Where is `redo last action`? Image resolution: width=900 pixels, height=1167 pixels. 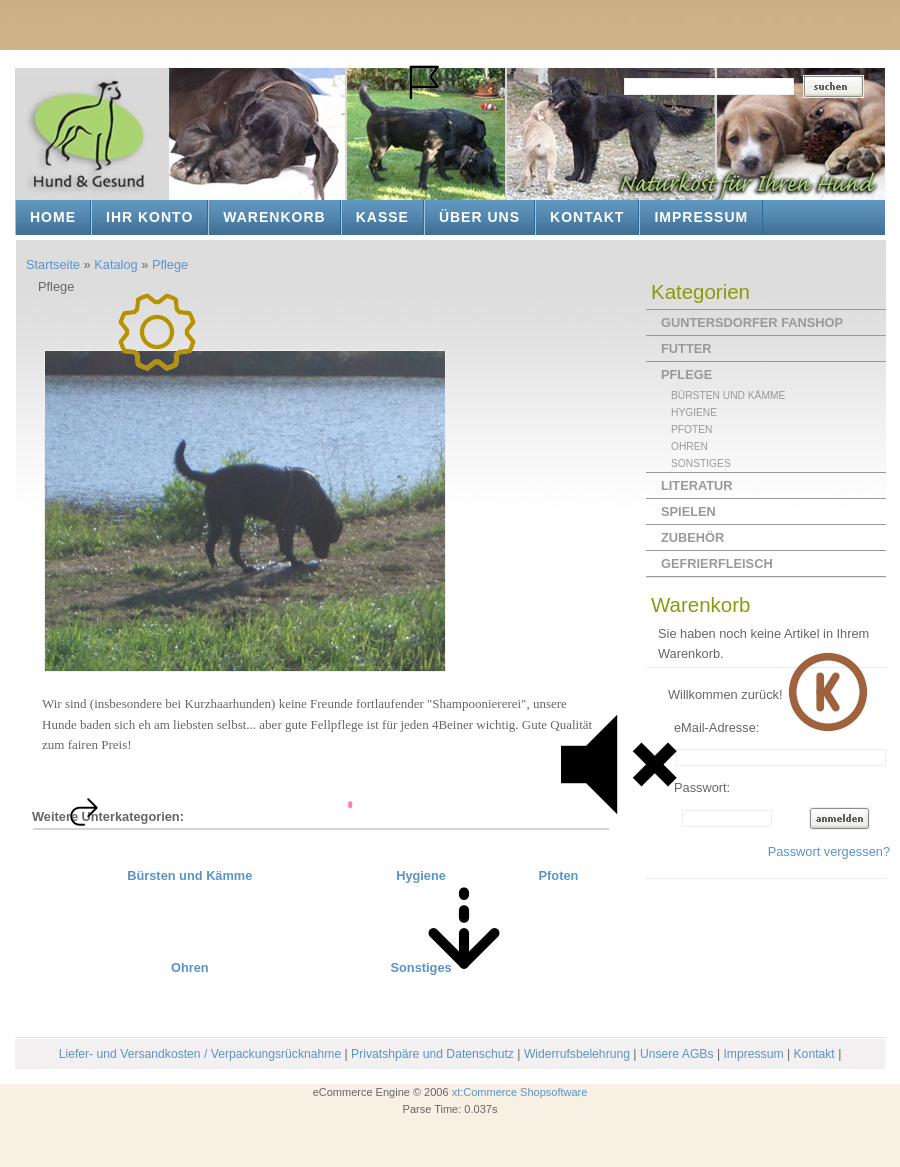 redo last action is located at coordinates (84, 812).